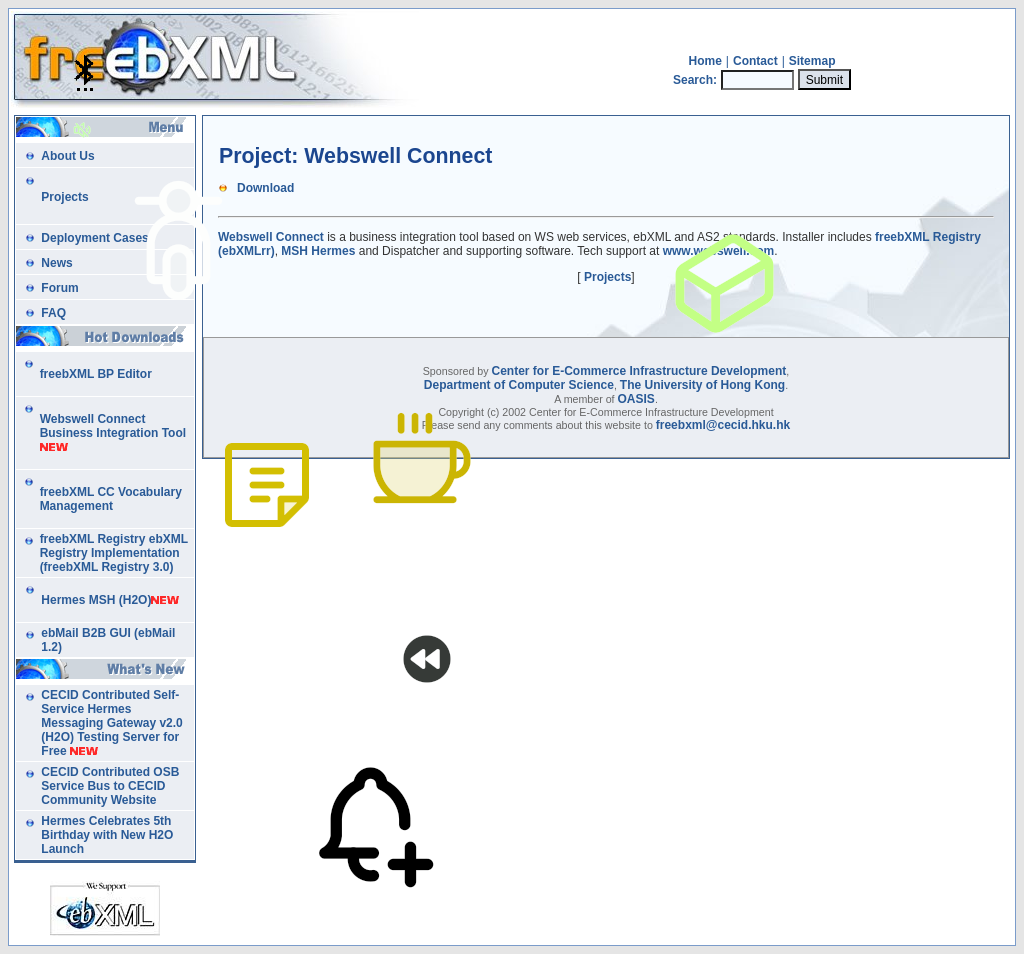 This screenshot has width=1024, height=954. I want to click on create a new note, so click(267, 485).